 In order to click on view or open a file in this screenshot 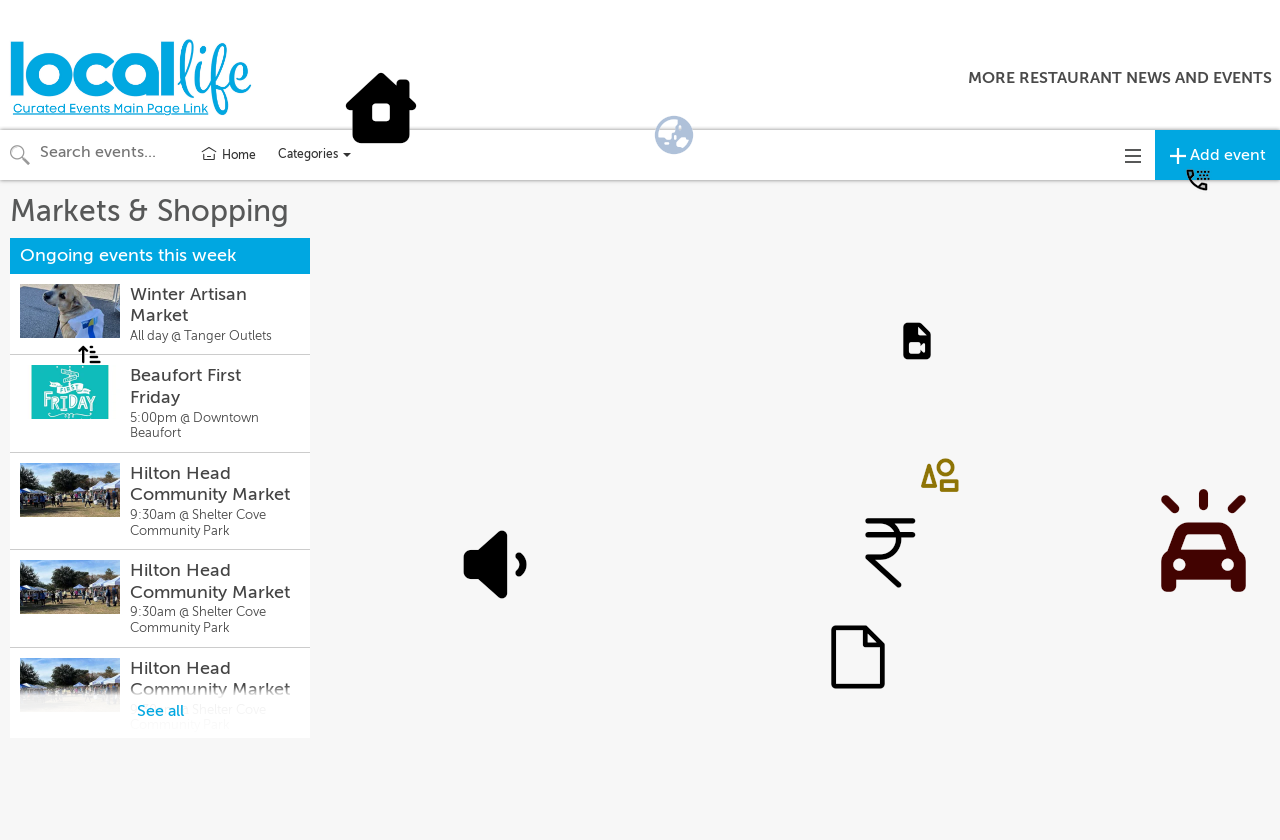, I will do `click(858, 657)`.